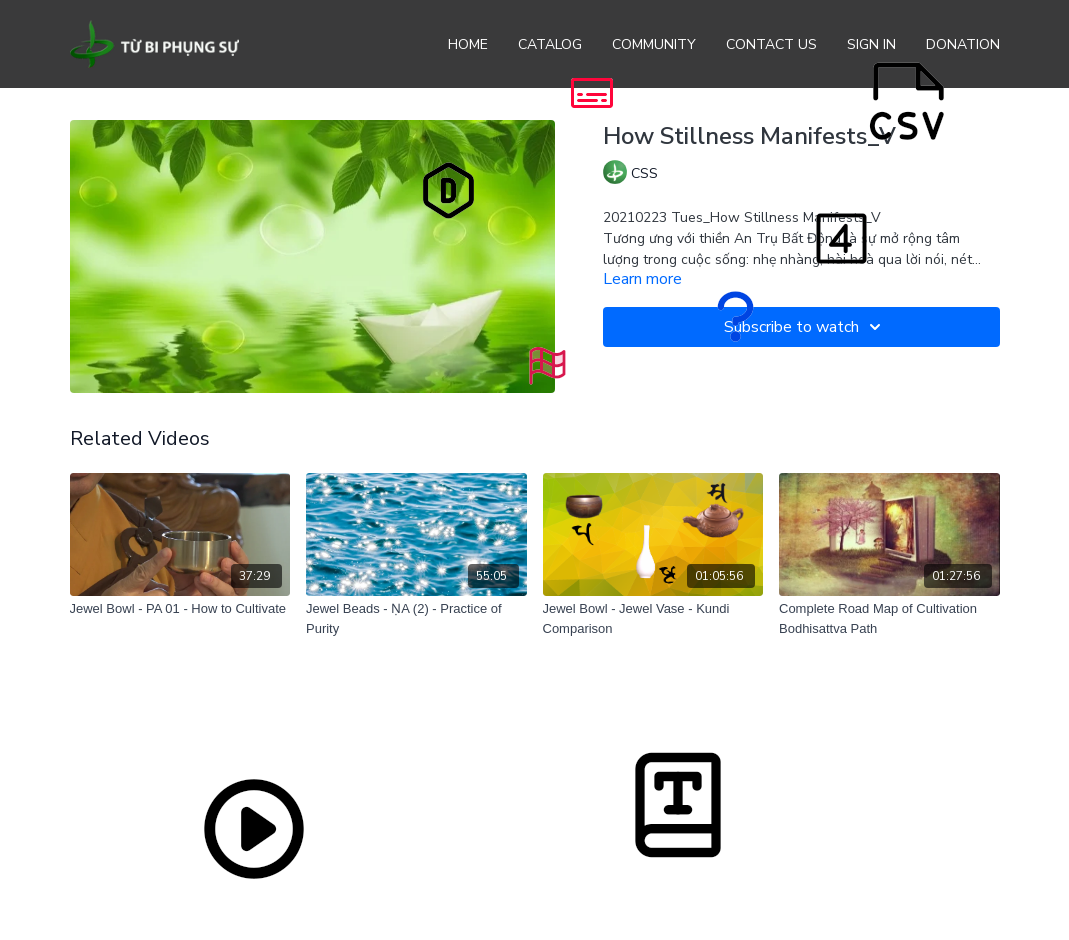  I want to click on open or view a CSV file, so click(908, 104).